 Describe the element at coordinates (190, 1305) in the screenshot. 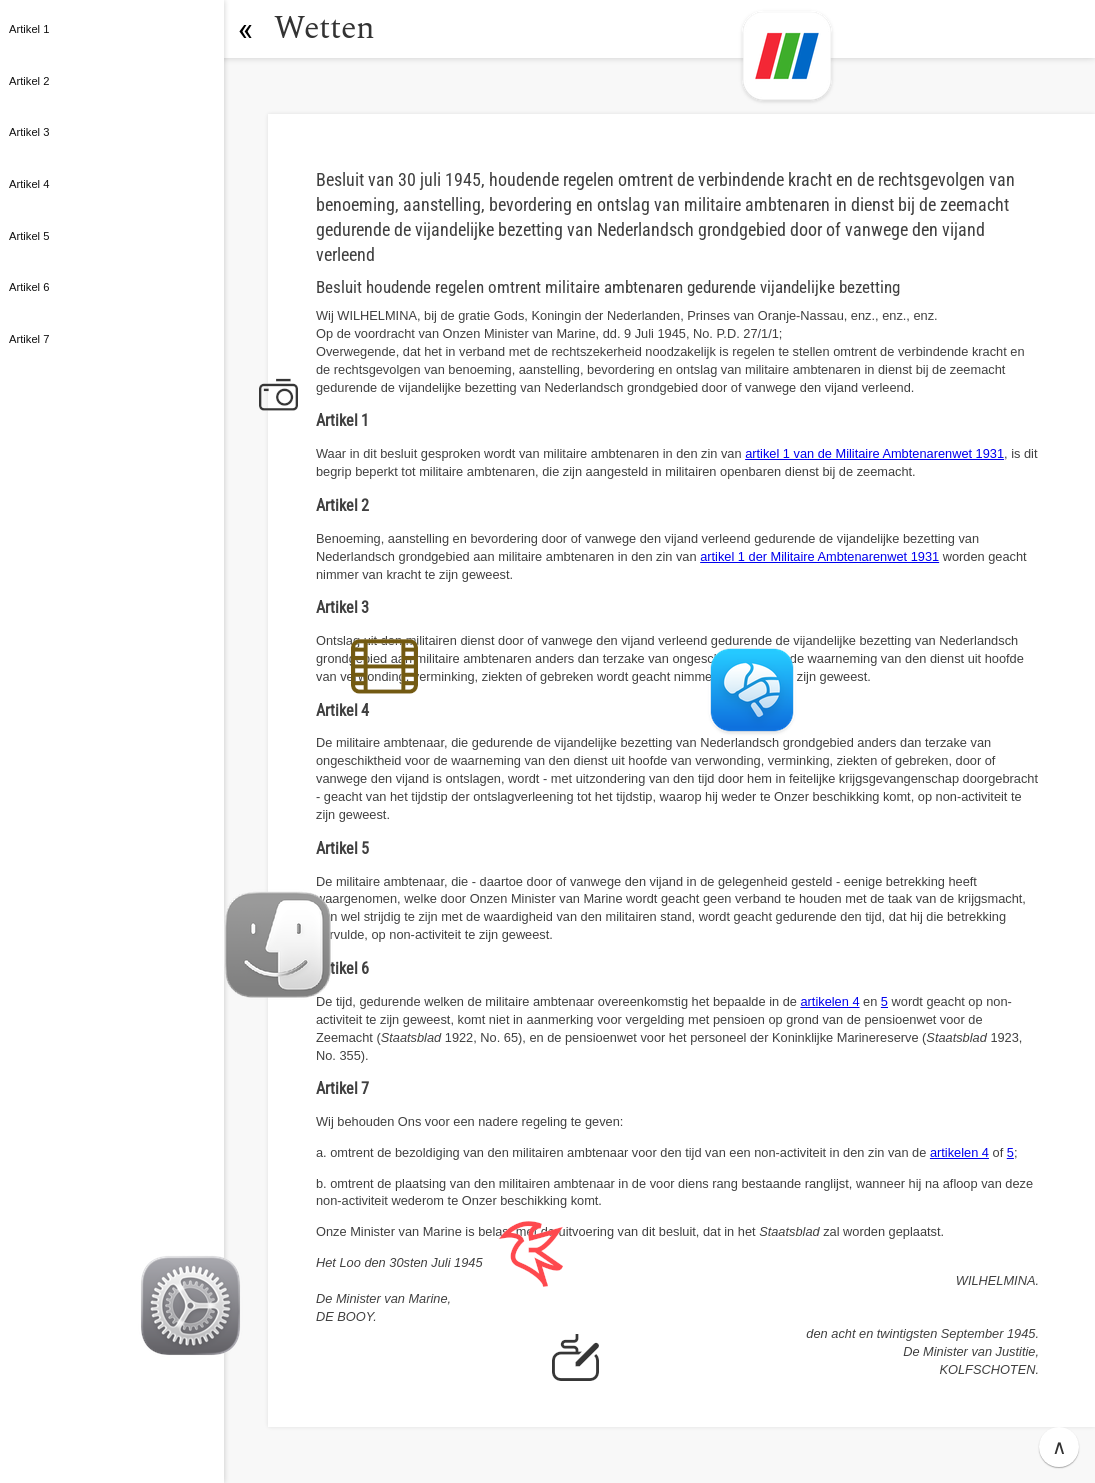

I see `open system preferences` at that location.